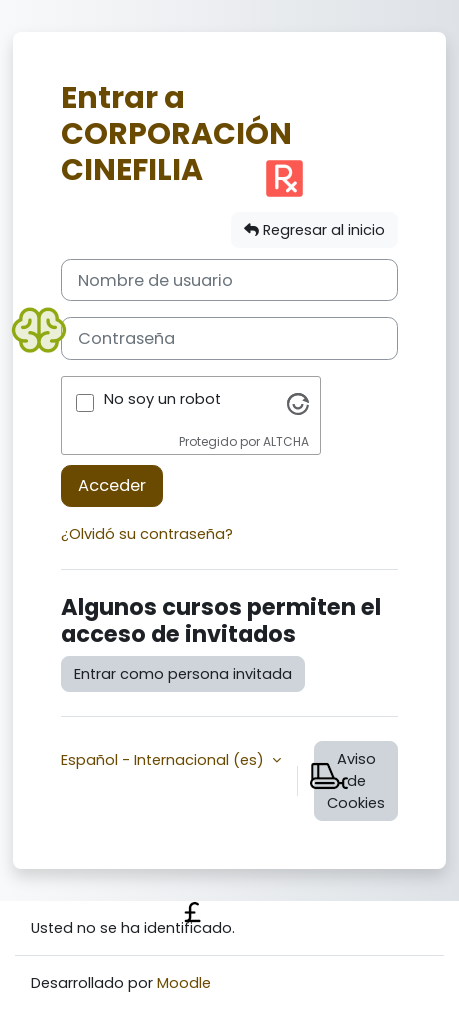  What do you see at coordinates (39, 331) in the screenshot?
I see `access AI or smart features` at bounding box center [39, 331].